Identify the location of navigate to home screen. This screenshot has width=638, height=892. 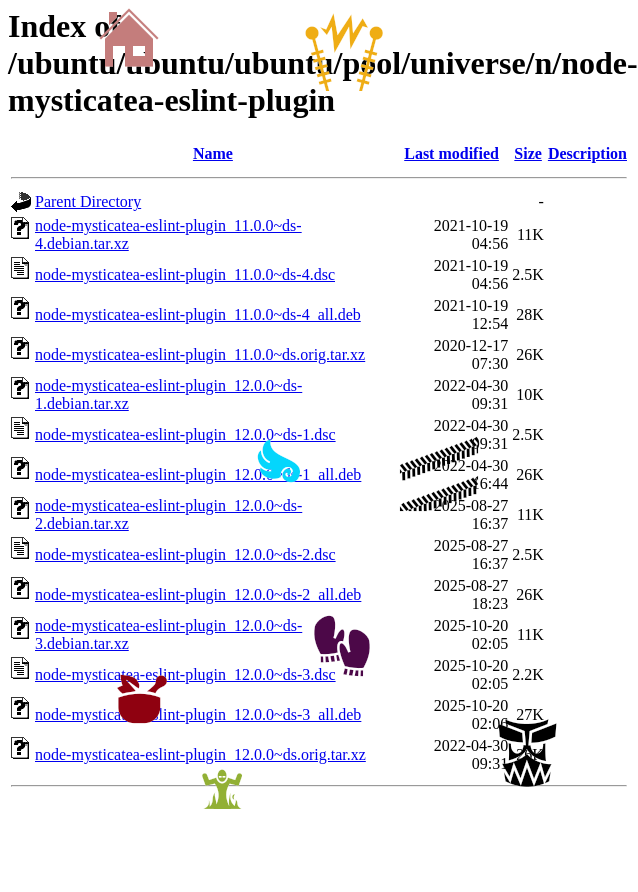
(129, 38).